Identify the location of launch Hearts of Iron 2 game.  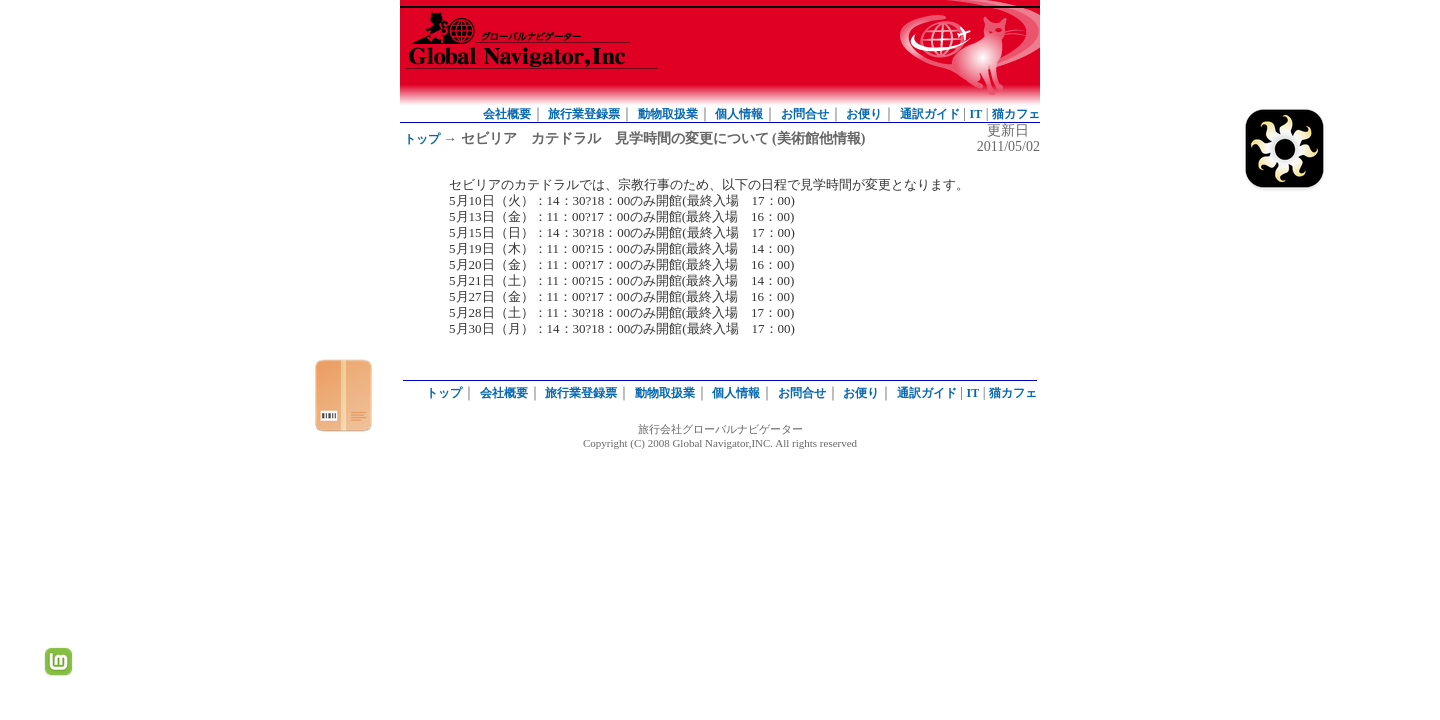
(1284, 148).